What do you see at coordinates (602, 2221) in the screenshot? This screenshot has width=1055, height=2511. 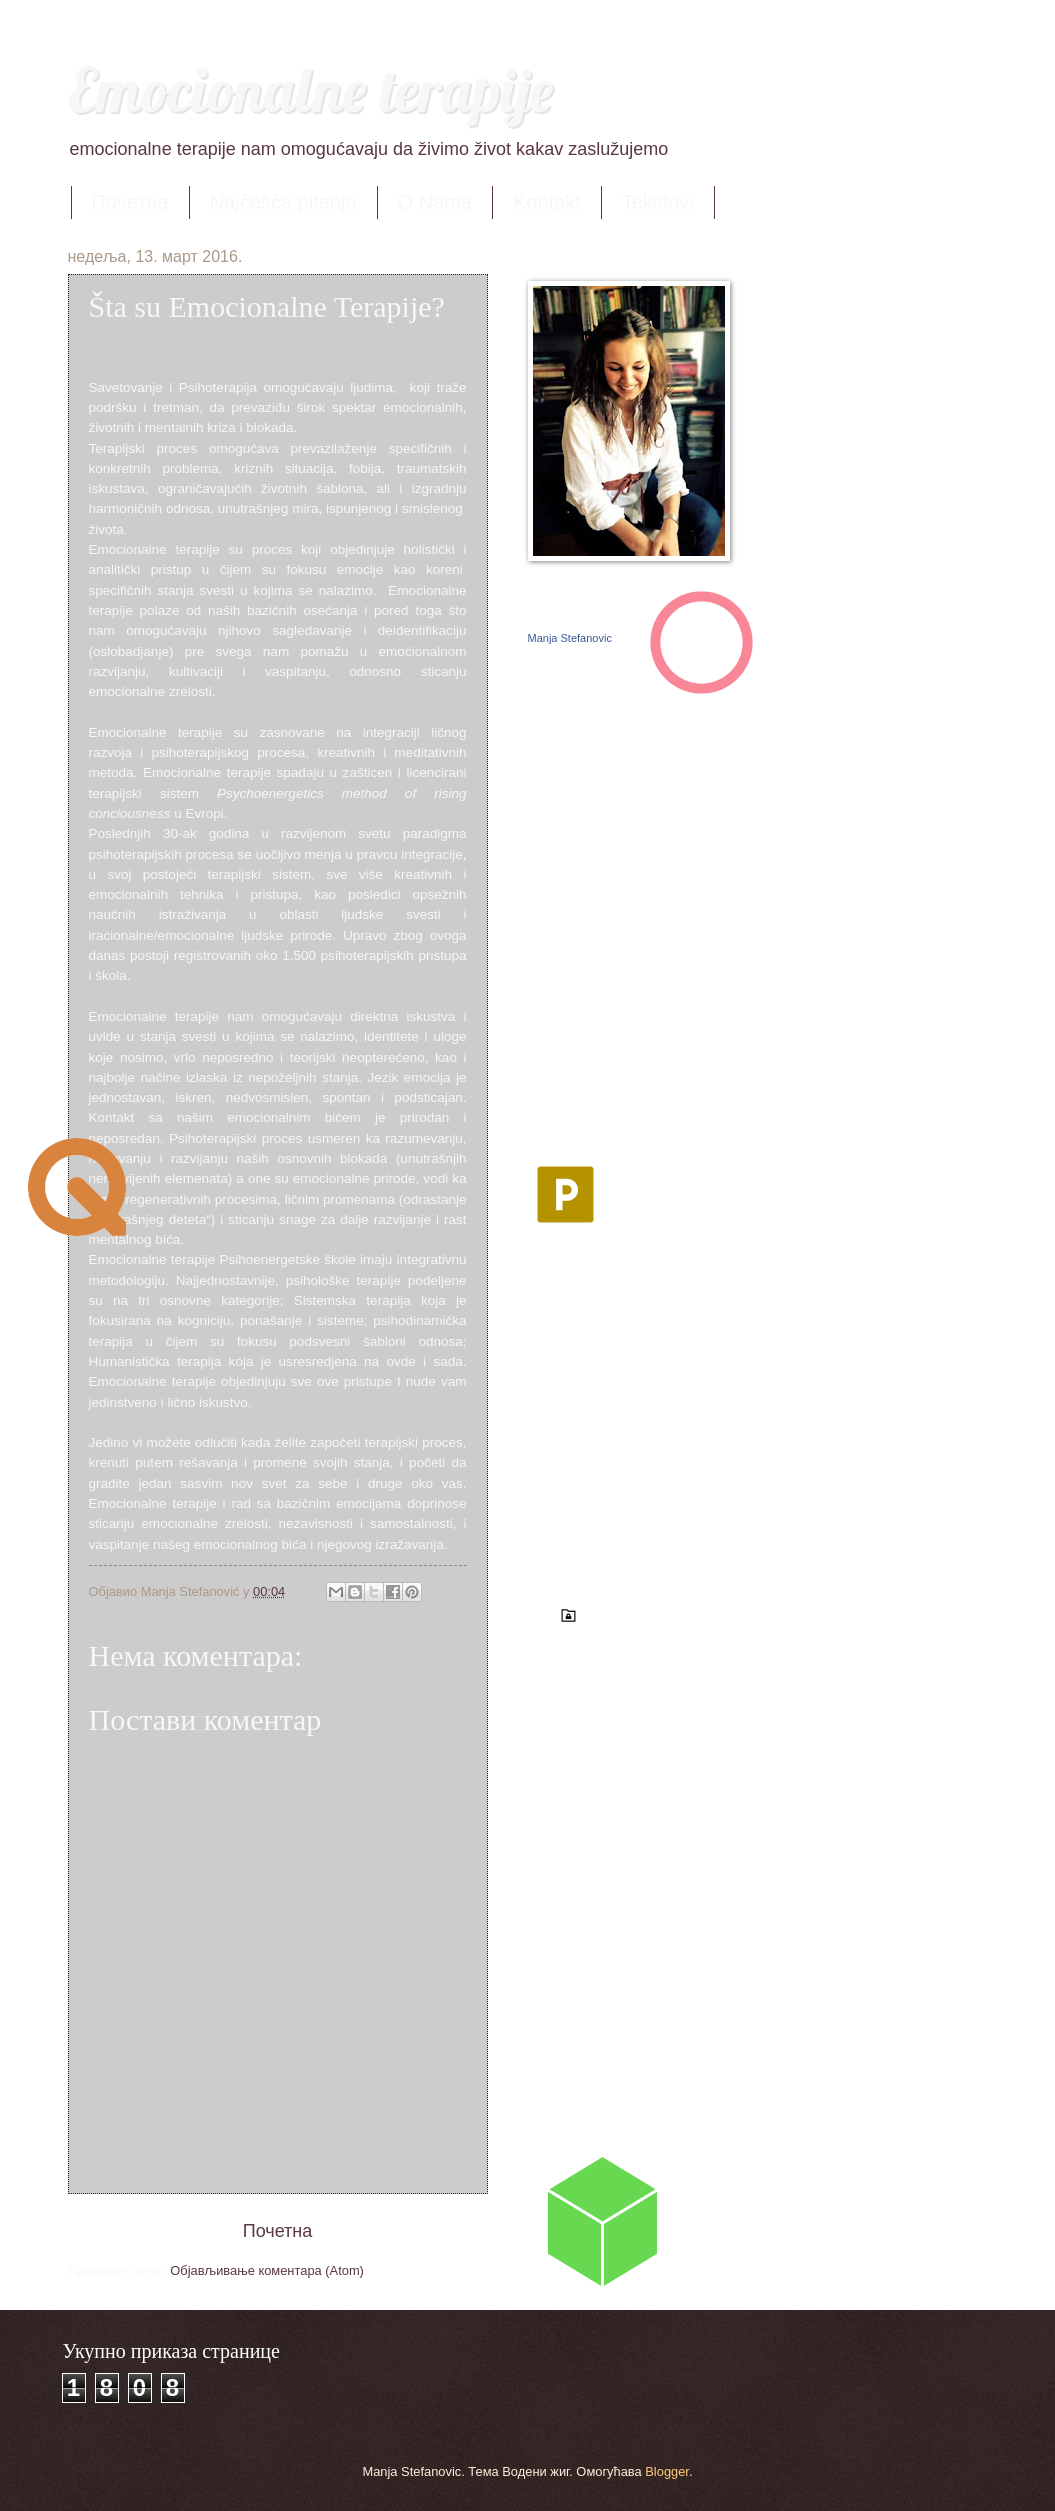 I see `open the Task app` at bounding box center [602, 2221].